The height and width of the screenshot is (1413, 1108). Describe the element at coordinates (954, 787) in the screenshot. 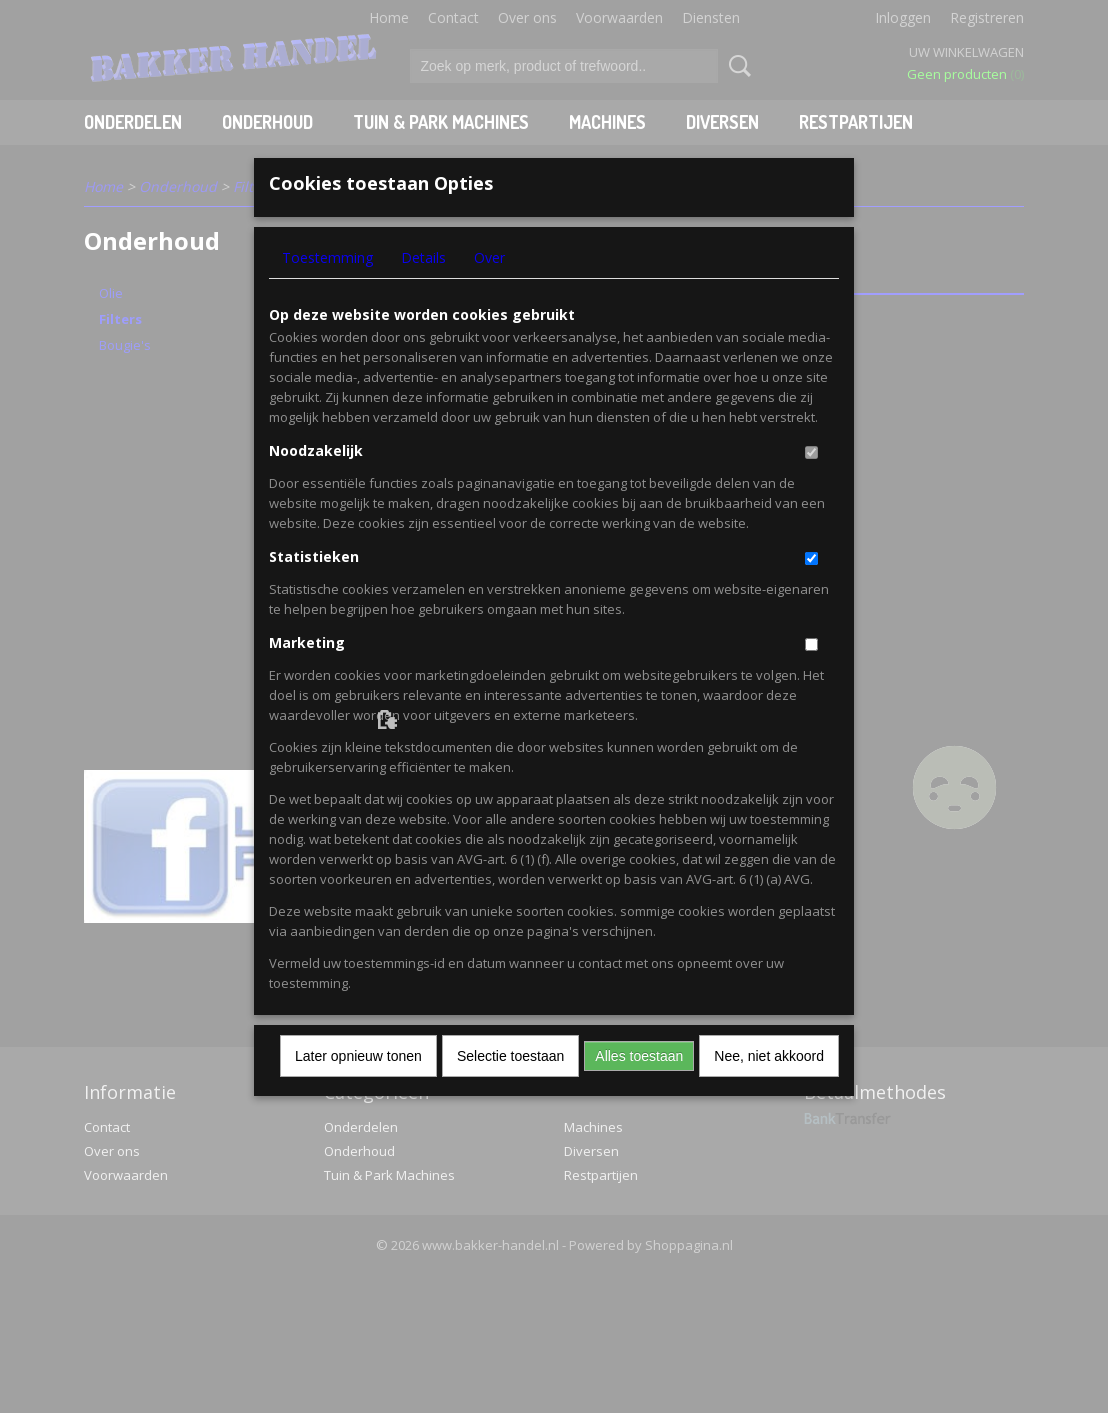

I see `indicates embarrassment or awkwardness in a reaction` at that location.